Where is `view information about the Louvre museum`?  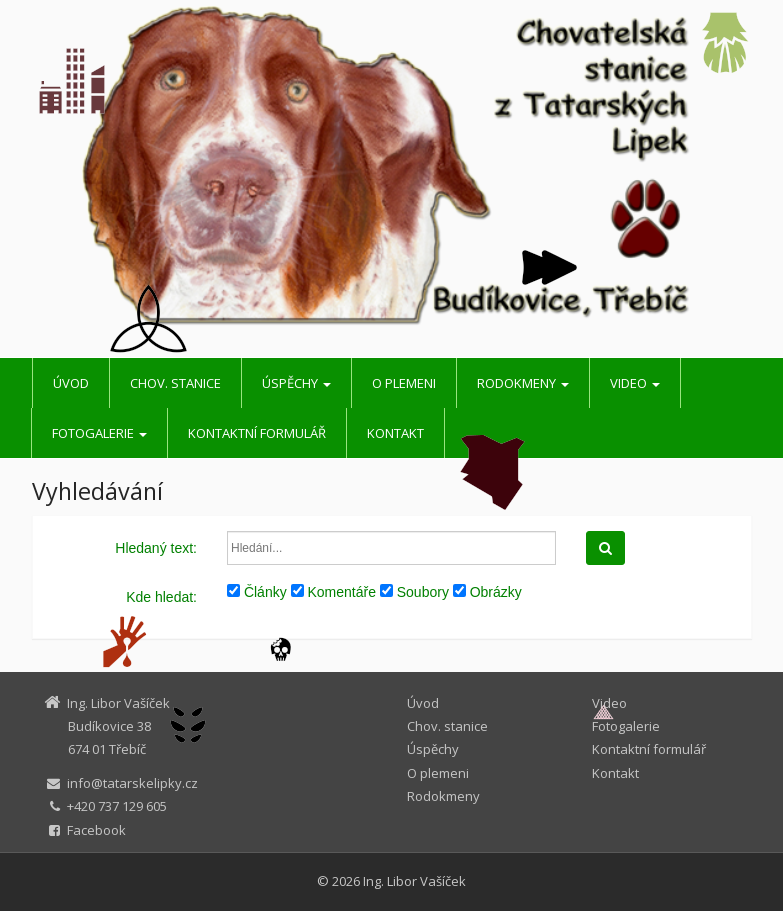 view information about the Louvre museum is located at coordinates (603, 712).